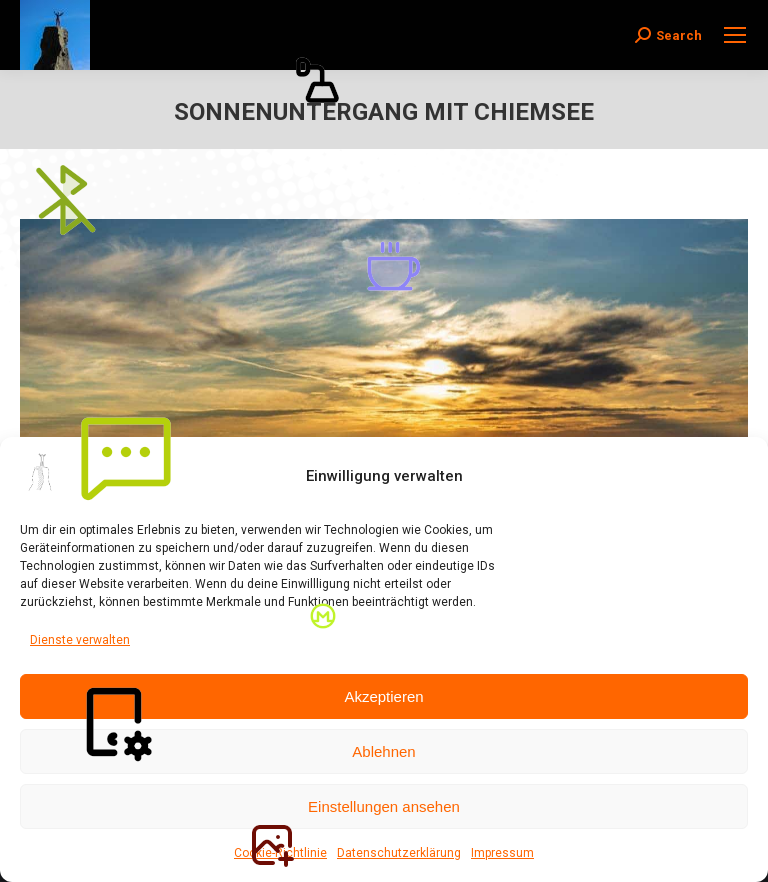 This screenshot has height=882, width=768. What do you see at coordinates (272, 845) in the screenshot?
I see `add a new photo` at bounding box center [272, 845].